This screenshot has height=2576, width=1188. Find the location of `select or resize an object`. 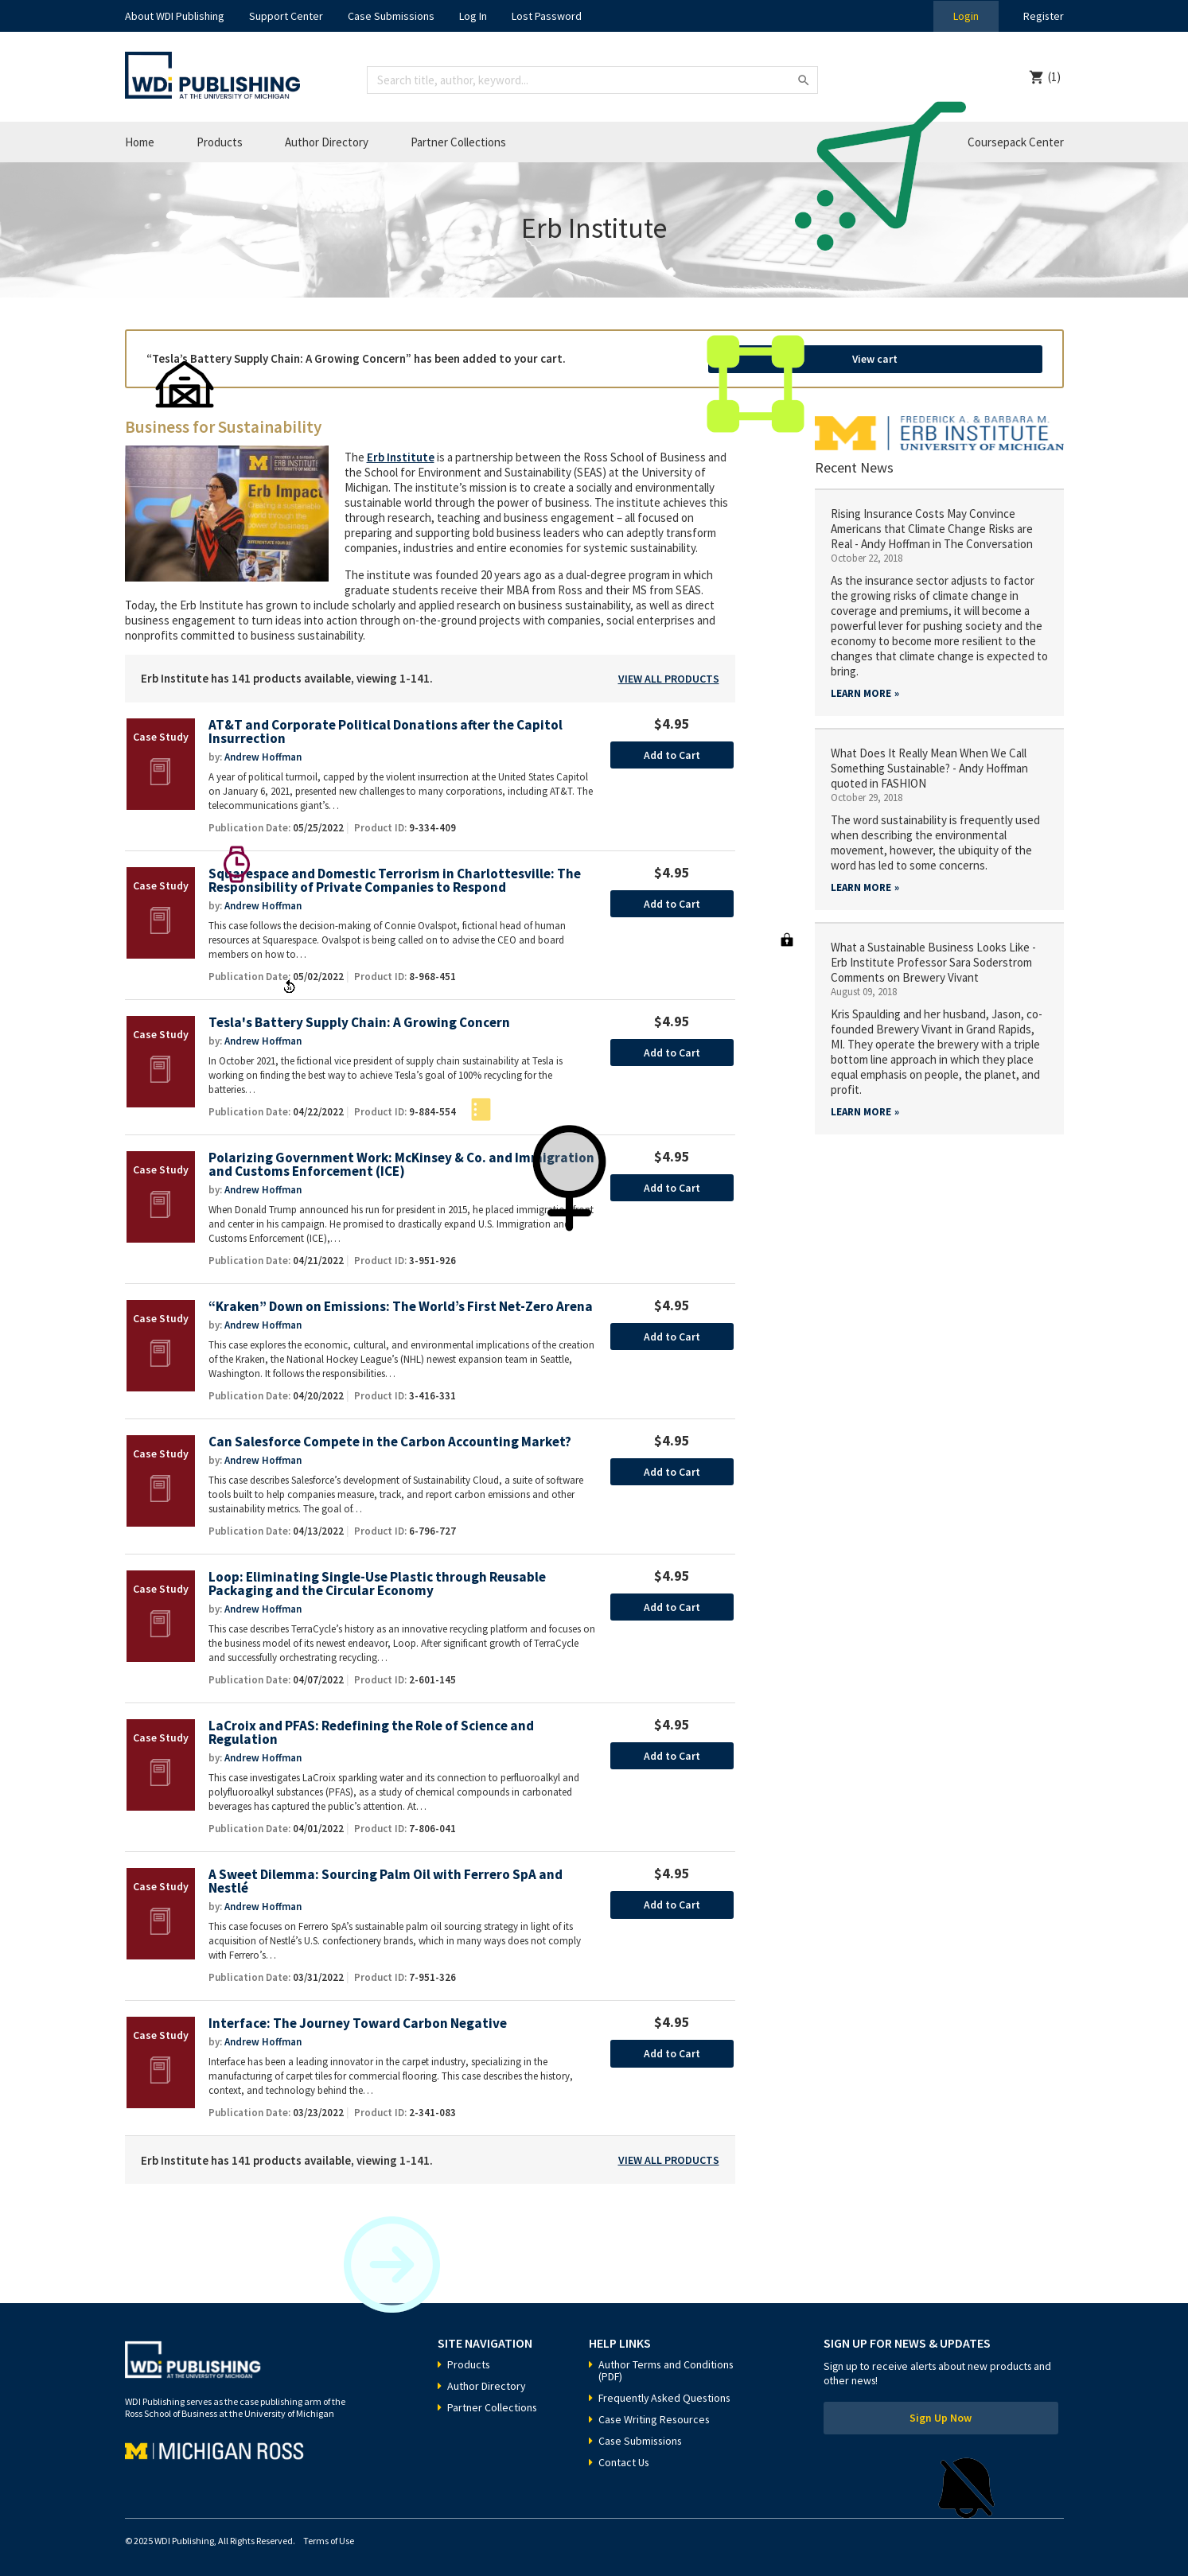

select or resize an object is located at coordinates (755, 383).